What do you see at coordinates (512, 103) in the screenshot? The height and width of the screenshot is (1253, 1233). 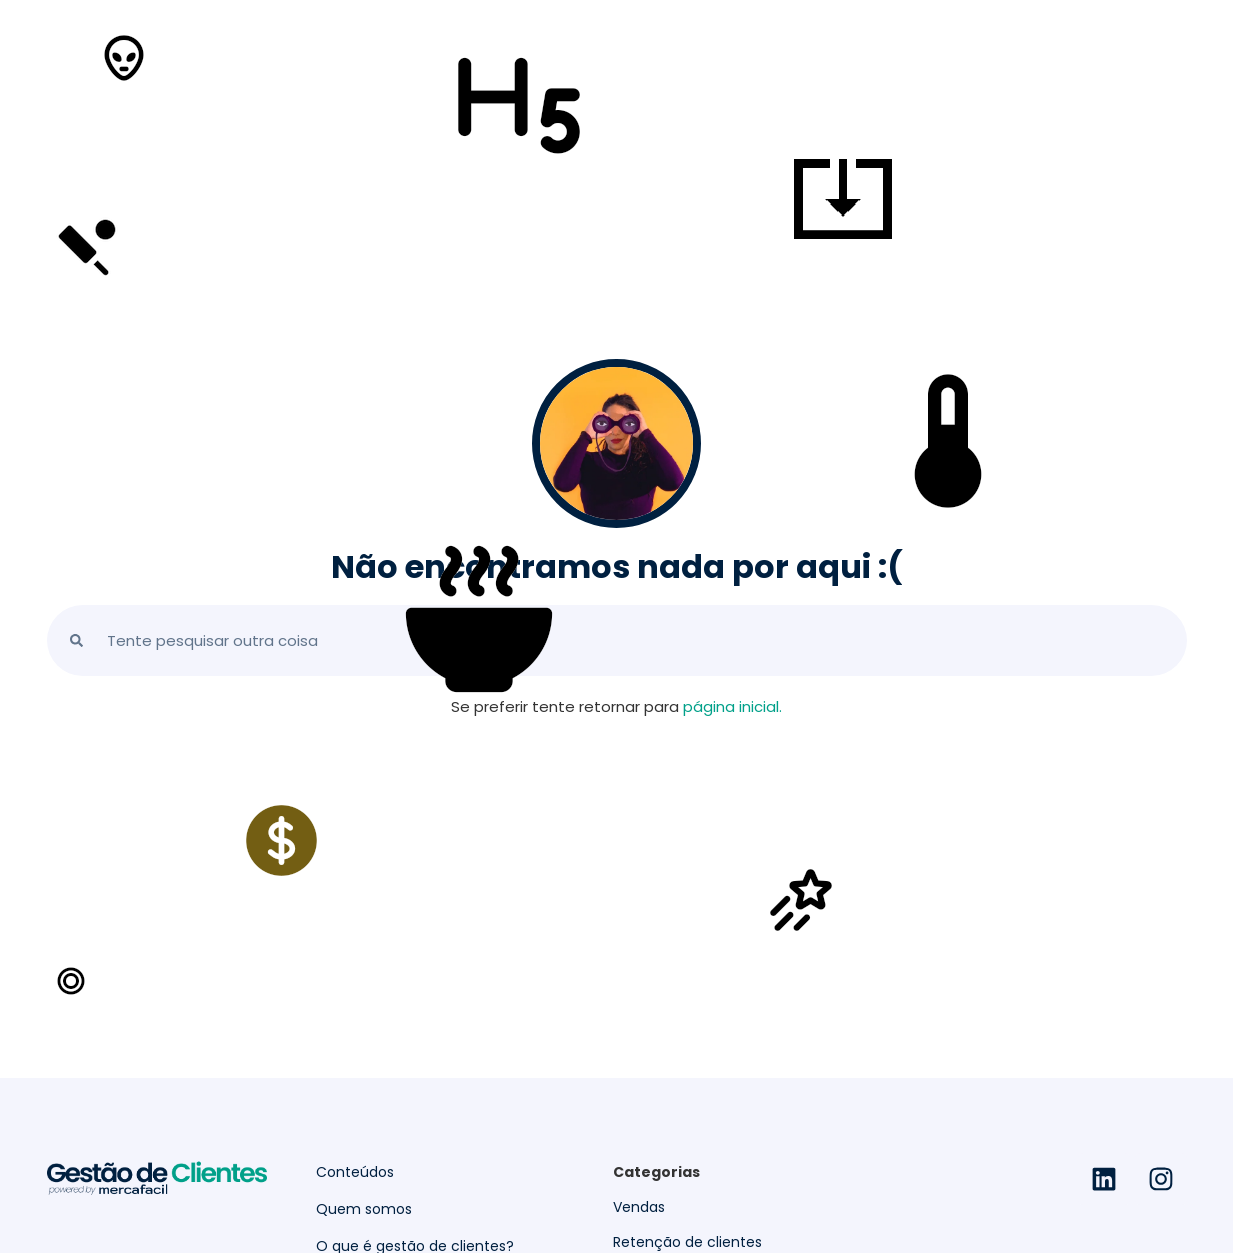 I see `format text as heading level 5` at bounding box center [512, 103].